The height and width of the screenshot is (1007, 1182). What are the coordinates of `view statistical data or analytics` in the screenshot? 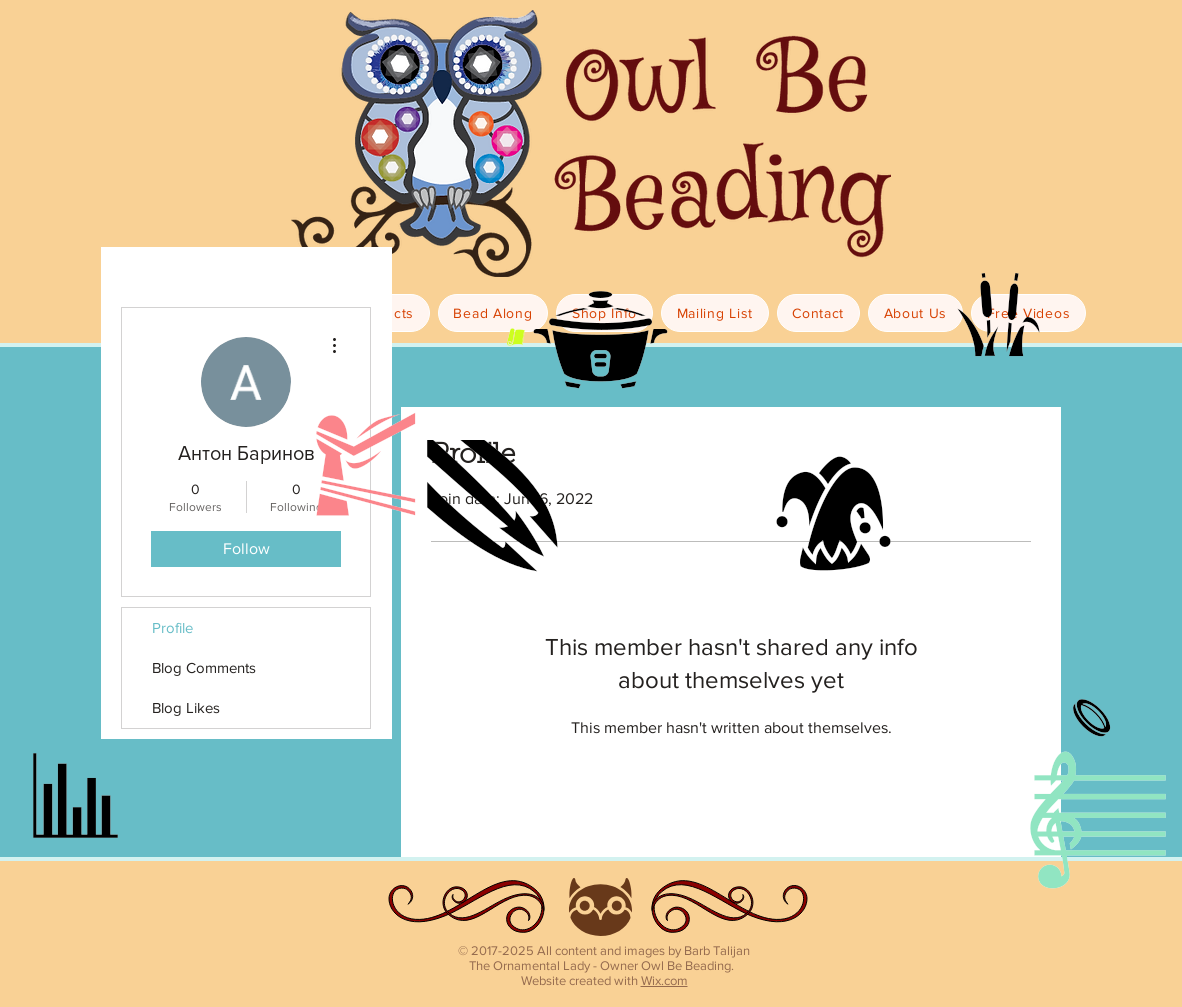 It's located at (75, 795).